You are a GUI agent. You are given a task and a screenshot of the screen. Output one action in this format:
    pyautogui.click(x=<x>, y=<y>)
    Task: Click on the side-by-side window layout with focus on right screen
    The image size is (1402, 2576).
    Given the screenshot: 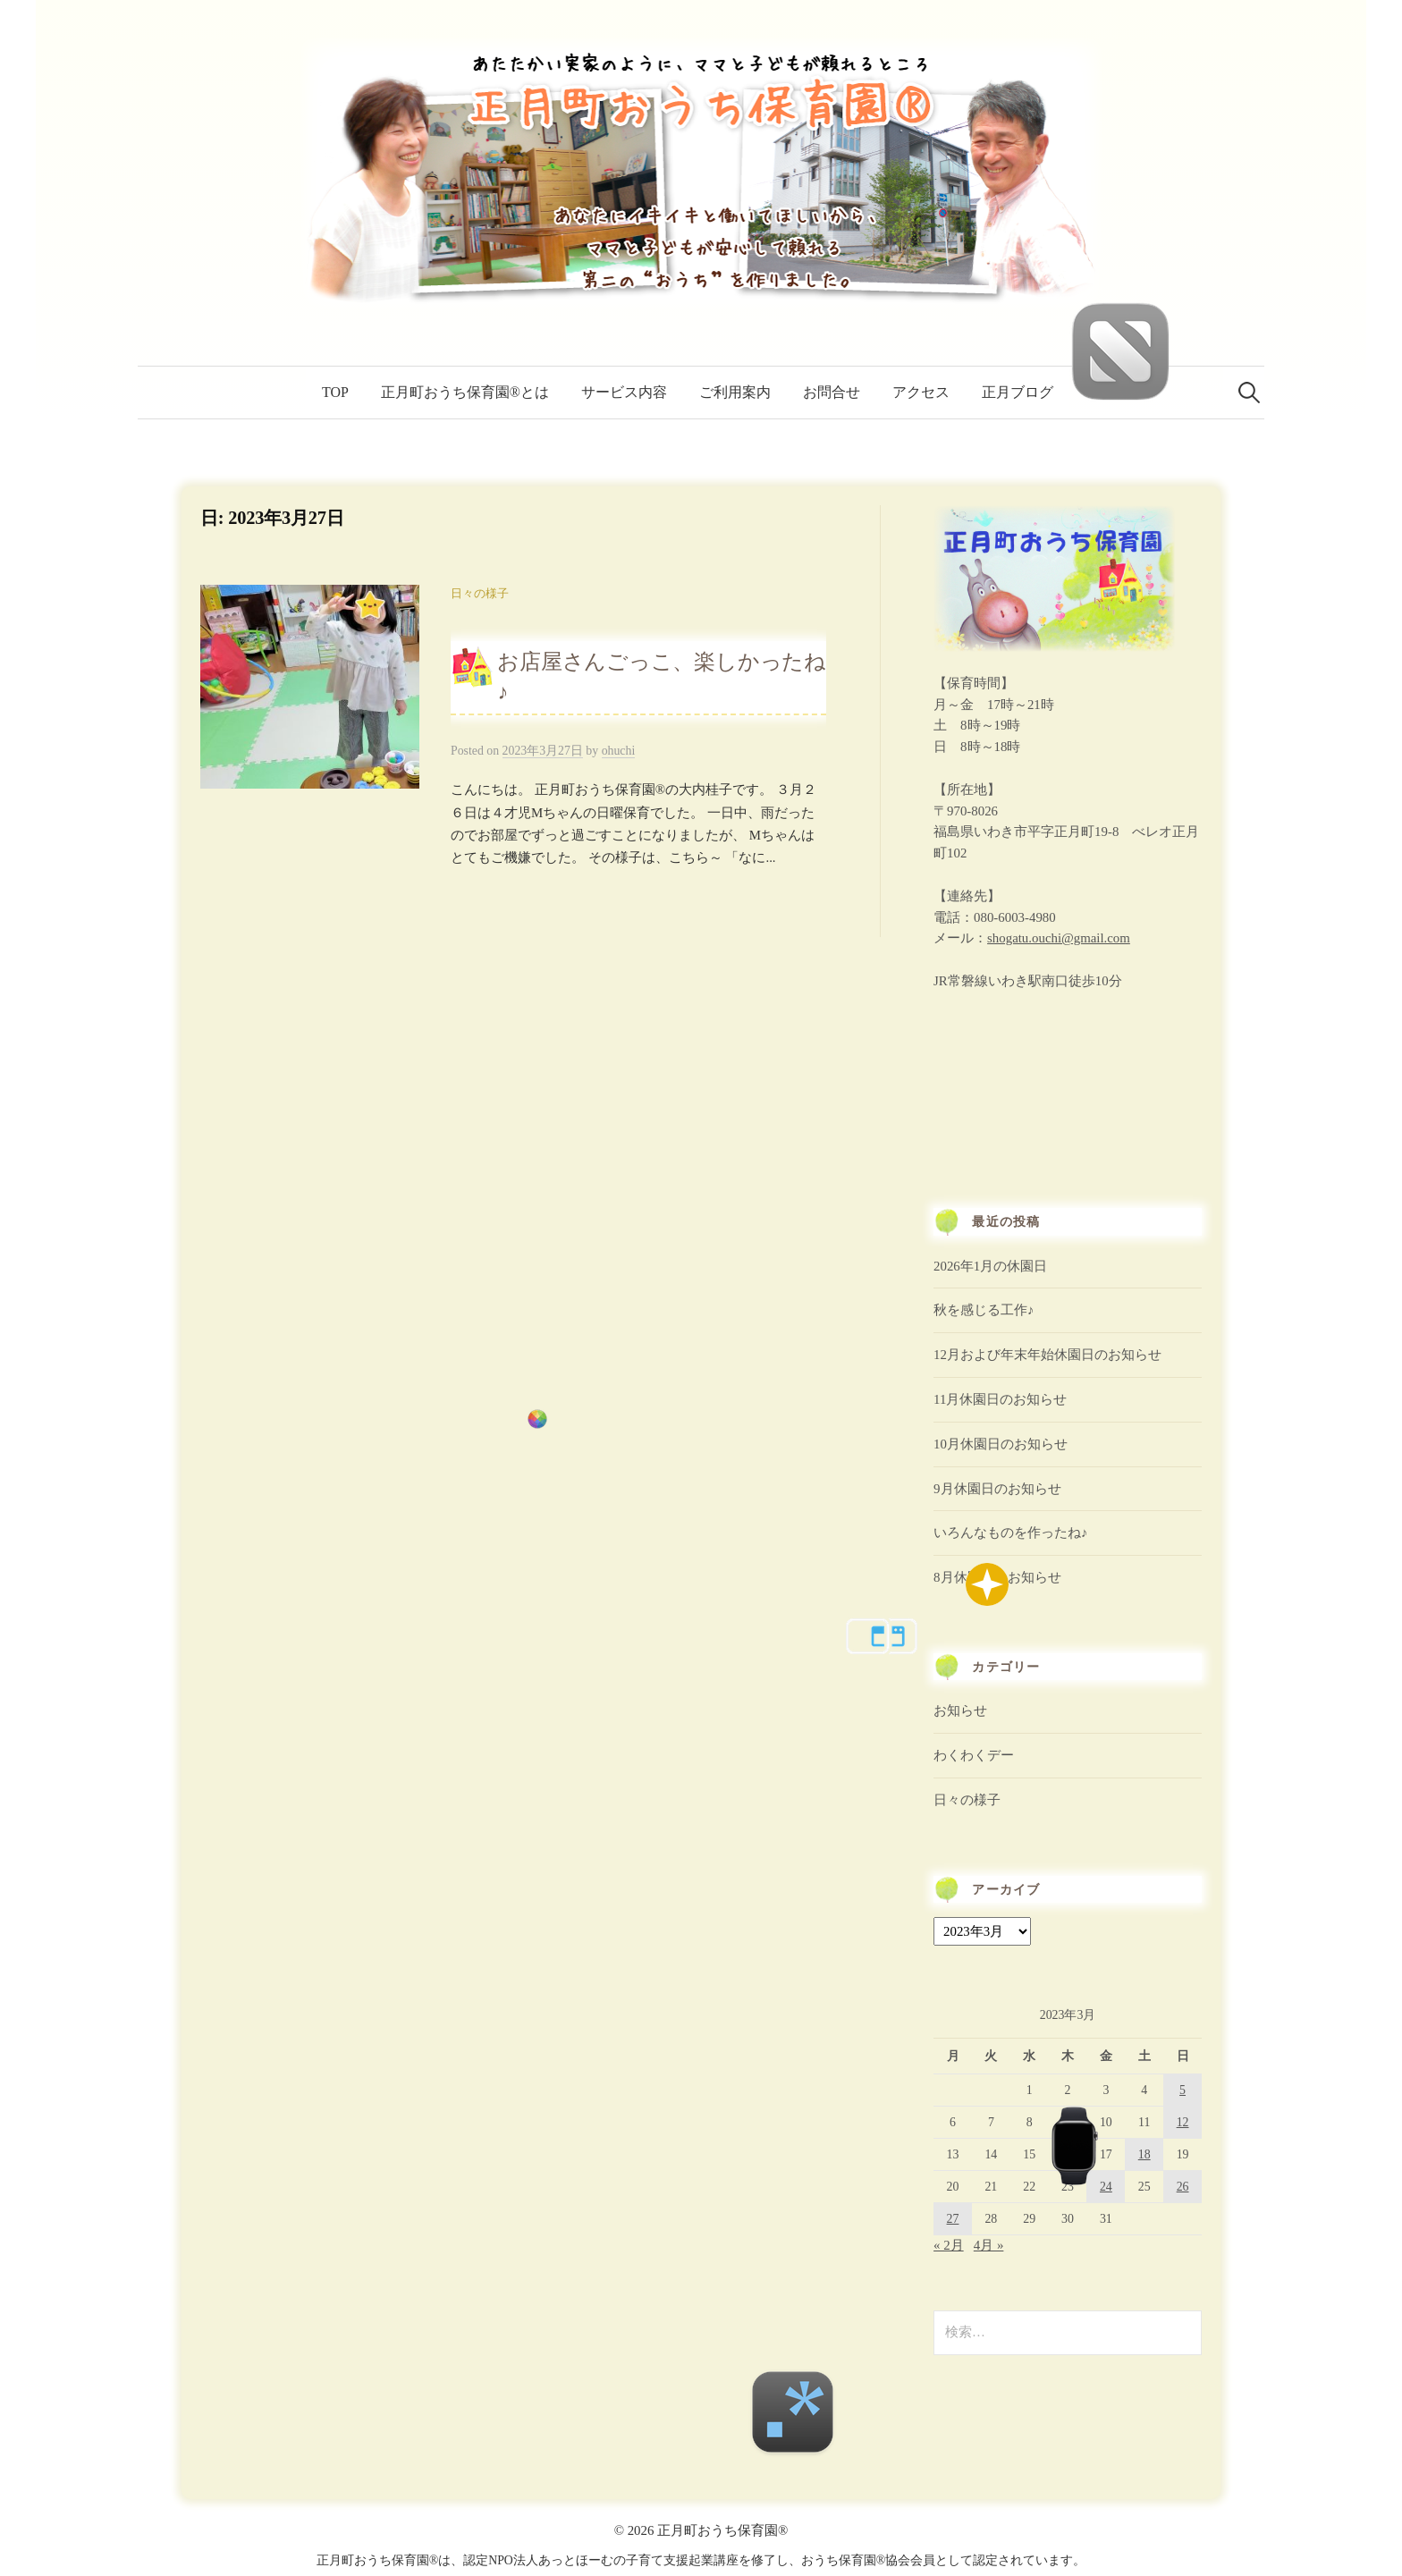 What is the action you would take?
    pyautogui.click(x=882, y=1636)
    